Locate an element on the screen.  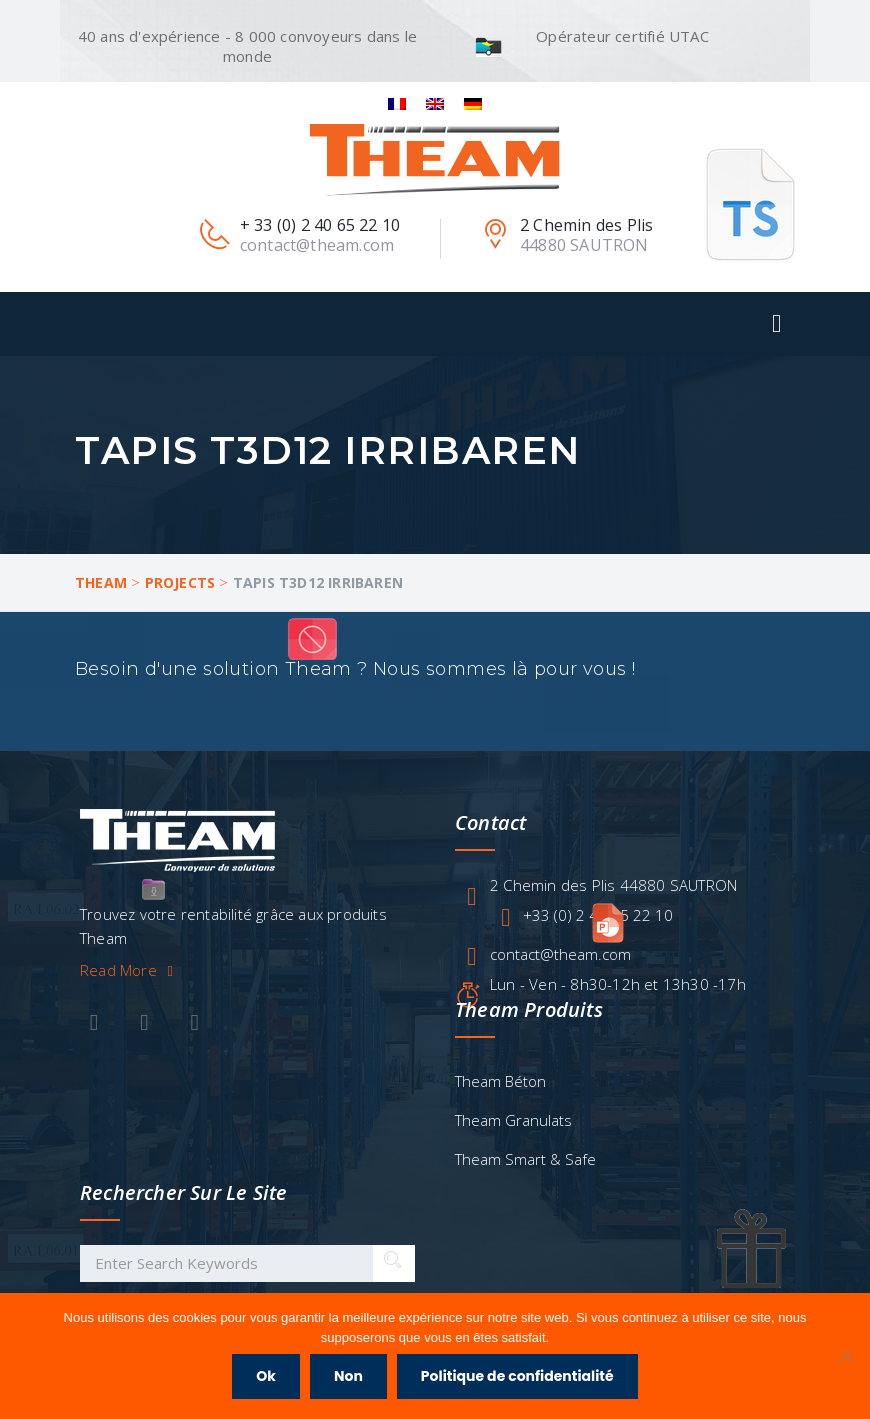
view birthday events in calendar is located at coordinates (751, 1248).